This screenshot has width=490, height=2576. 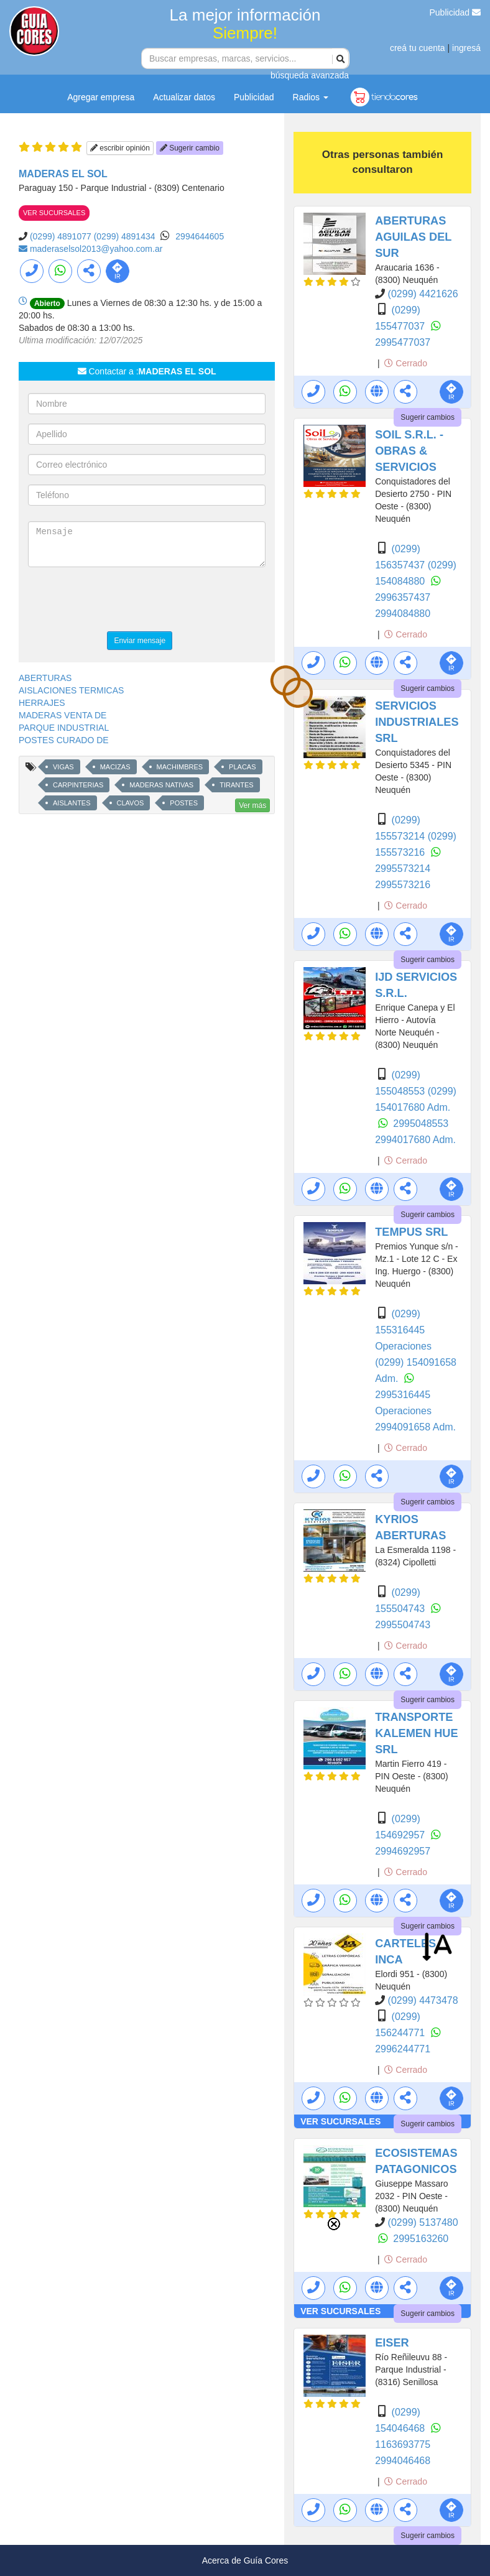 What do you see at coordinates (292, 687) in the screenshot?
I see `merge or combine selected objects` at bounding box center [292, 687].